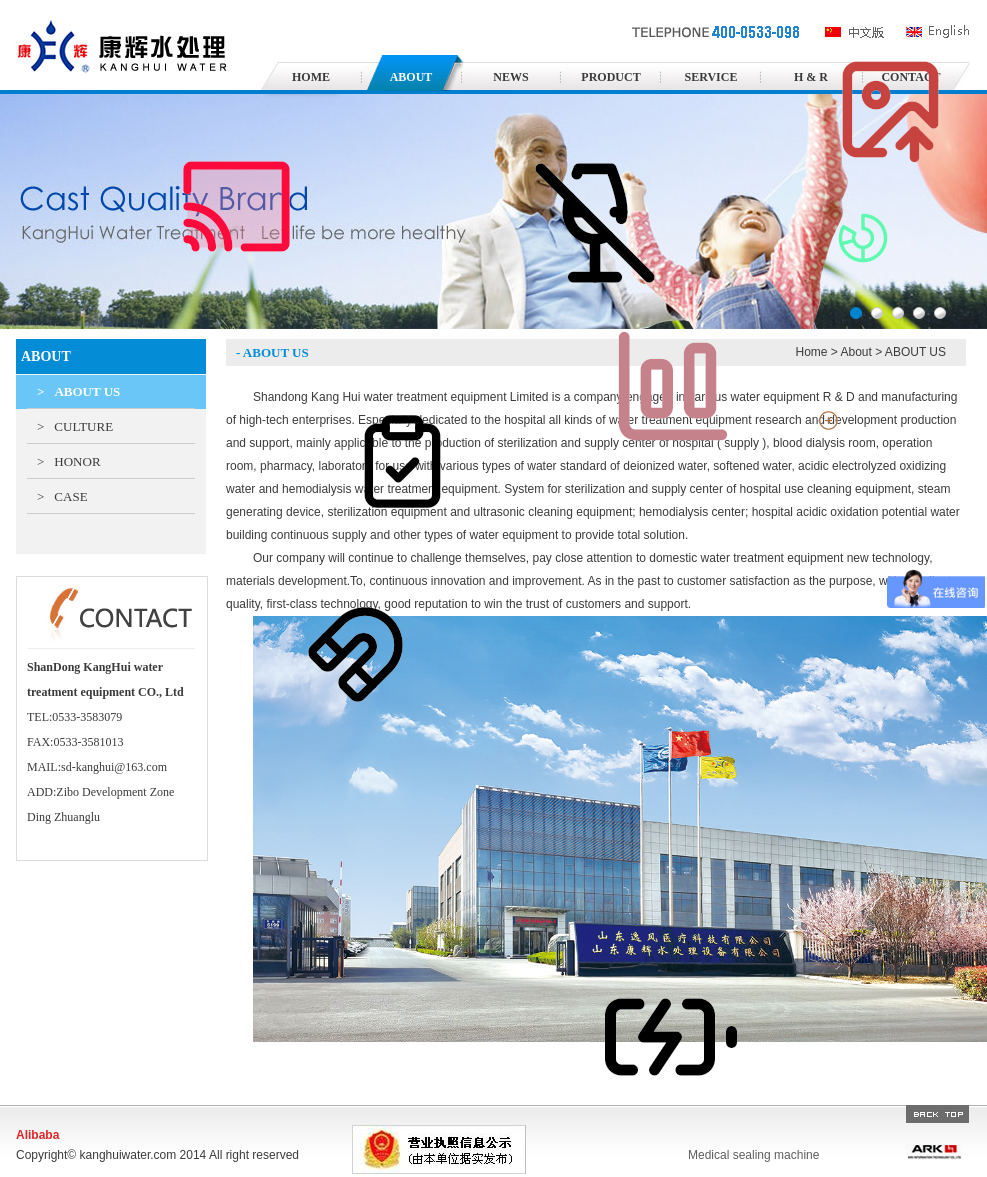  Describe the element at coordinates (673, 386) in the screenshot. I see `view analytics or statistics dashboard` at that location.